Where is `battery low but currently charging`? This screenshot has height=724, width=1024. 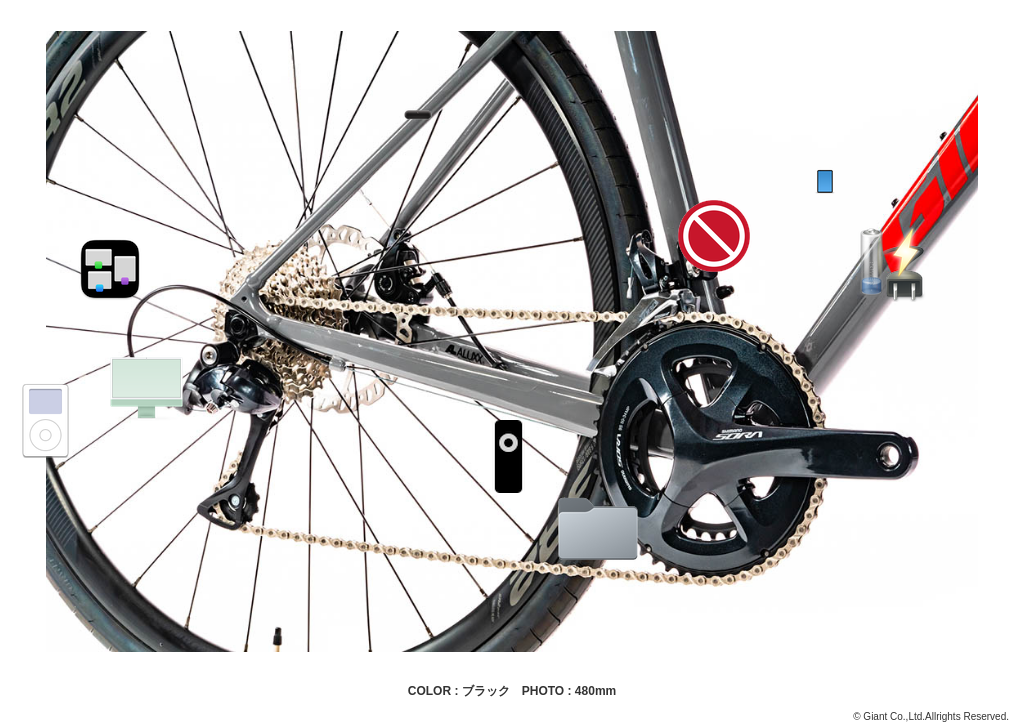
battery low but currently charging is located at coordinates (887, 263).